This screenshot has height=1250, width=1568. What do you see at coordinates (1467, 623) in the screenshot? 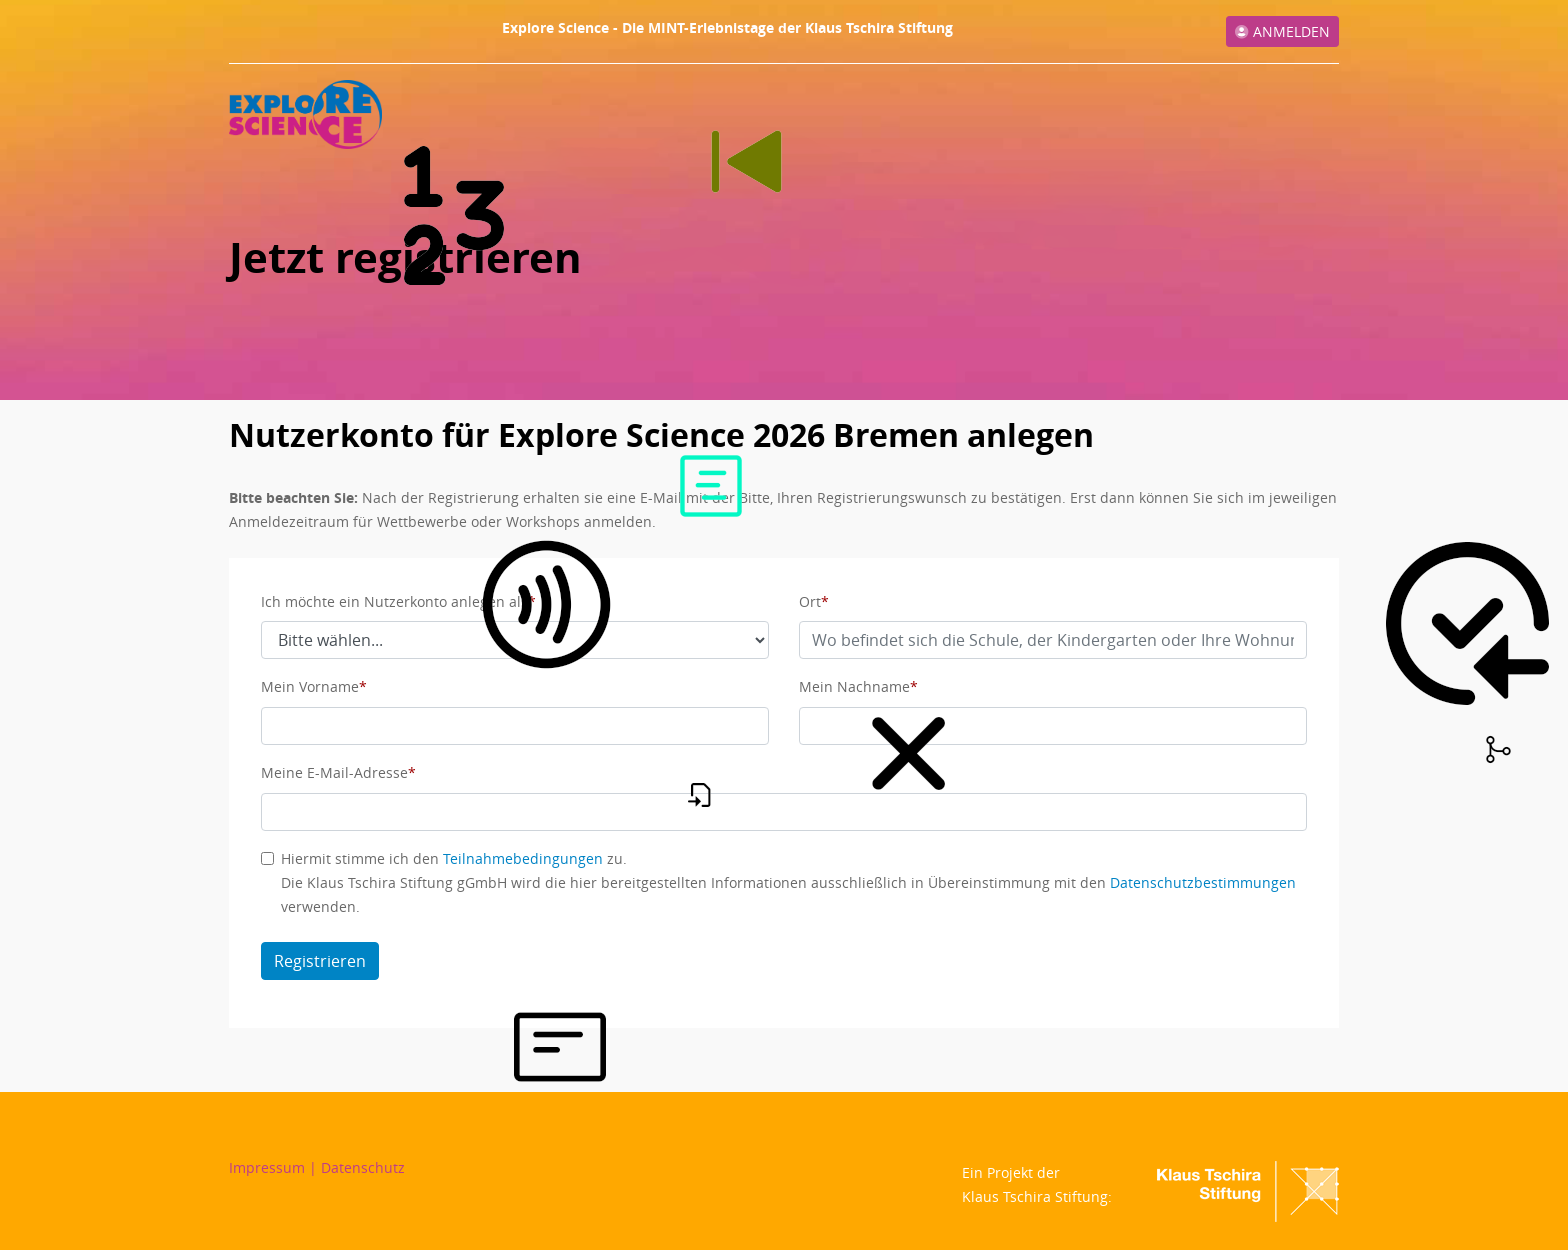
I see `indicates a tracked issue has been closed and completed` at bounding box center [1467, 623].